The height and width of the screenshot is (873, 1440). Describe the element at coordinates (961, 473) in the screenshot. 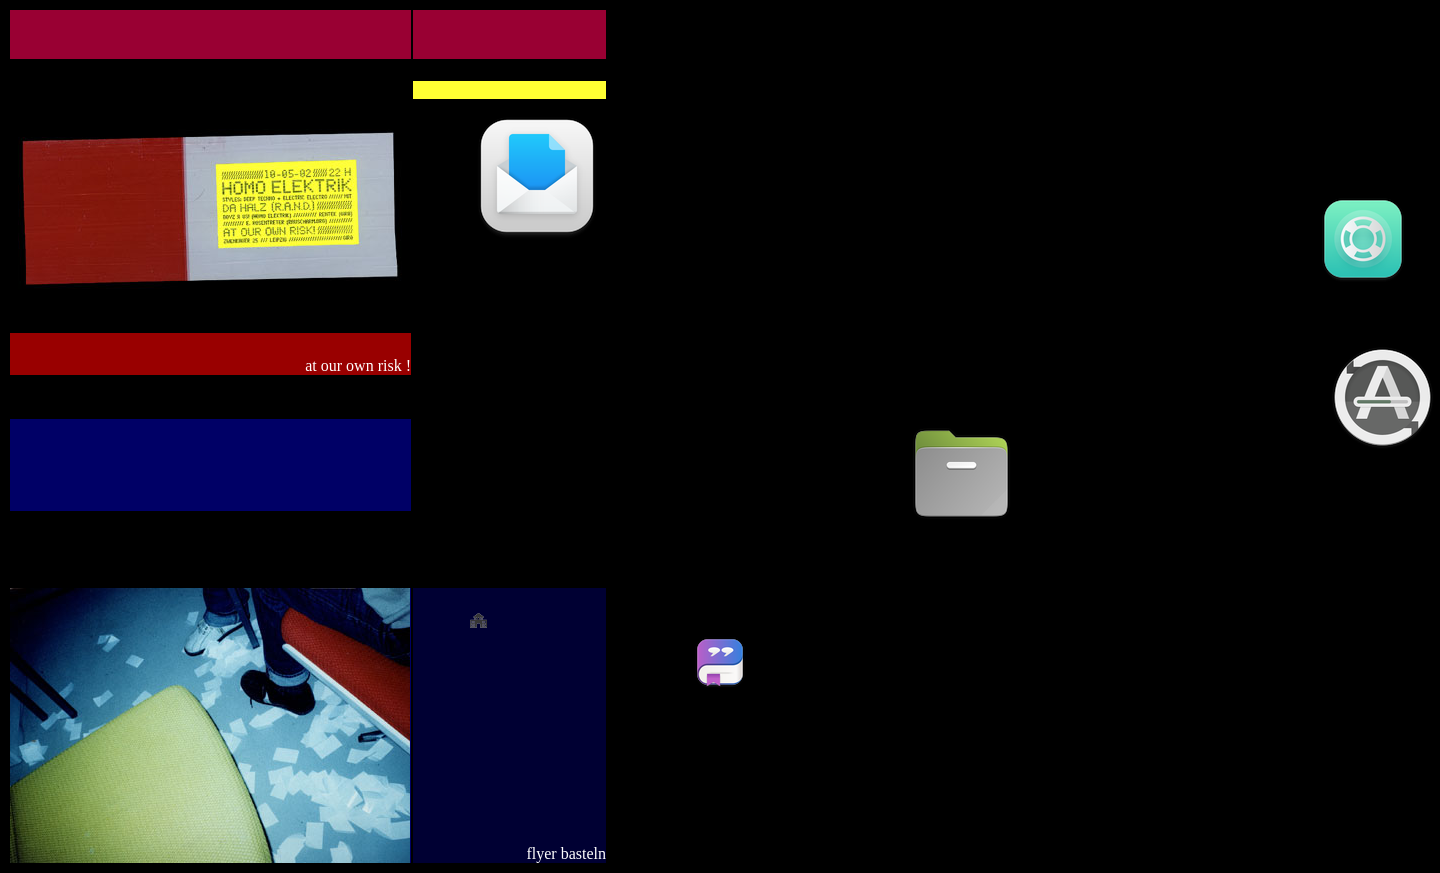

I see `open the file manager application` at that location.